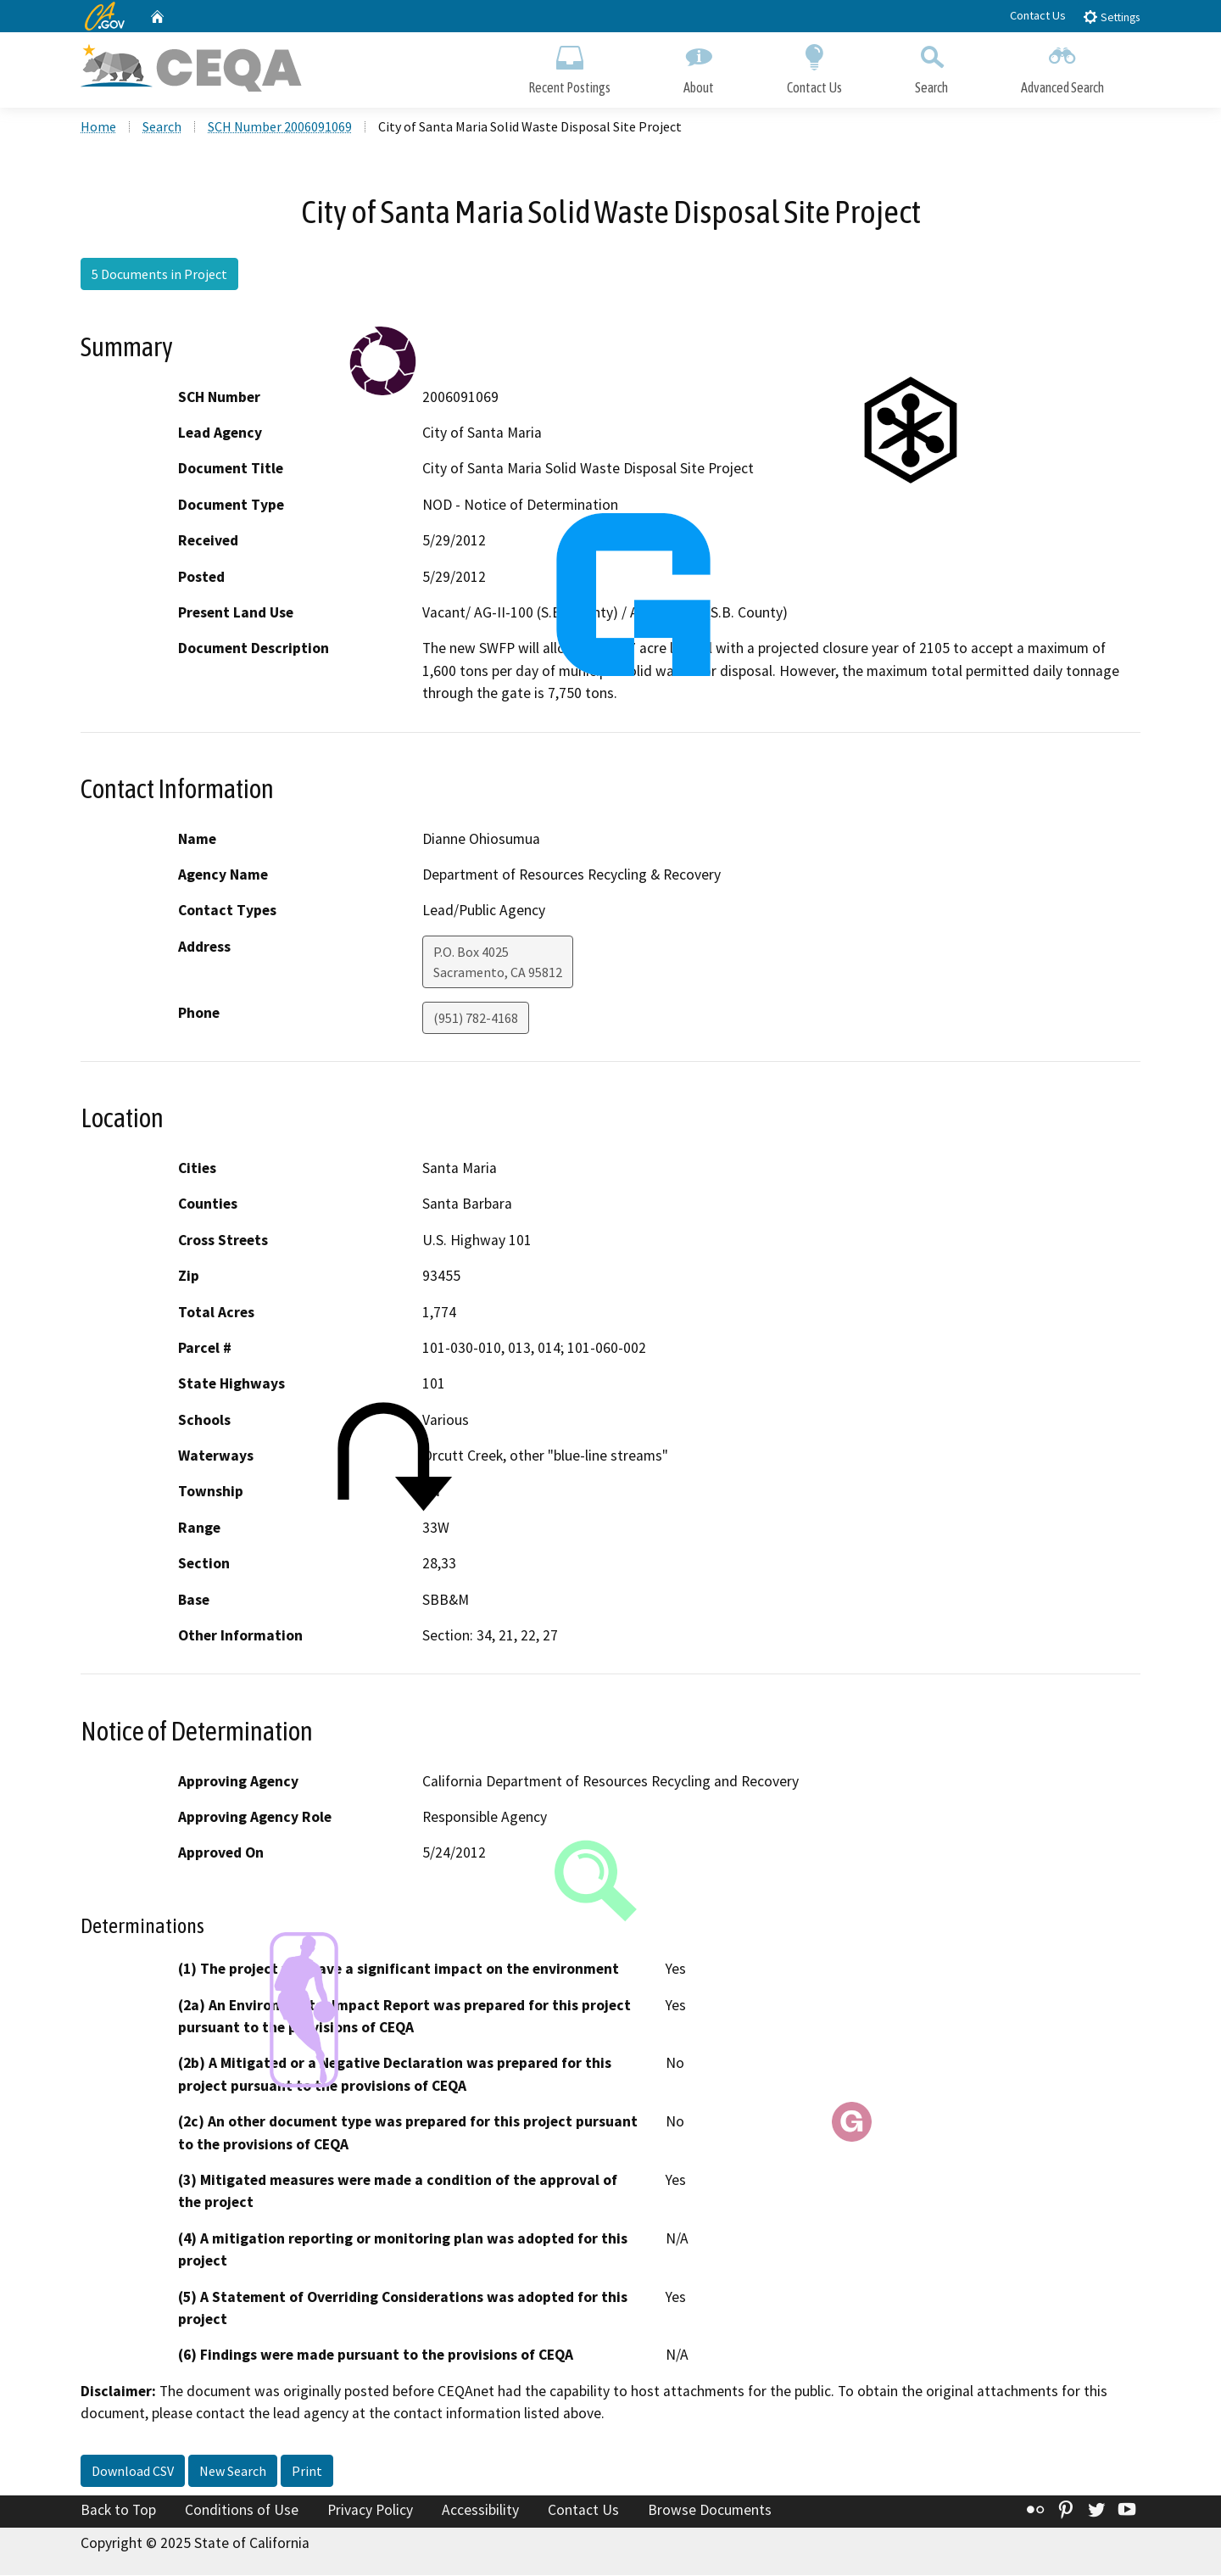 The image size is (1221, 2576). I want to click on EventStore database logo, so click(382, 360).